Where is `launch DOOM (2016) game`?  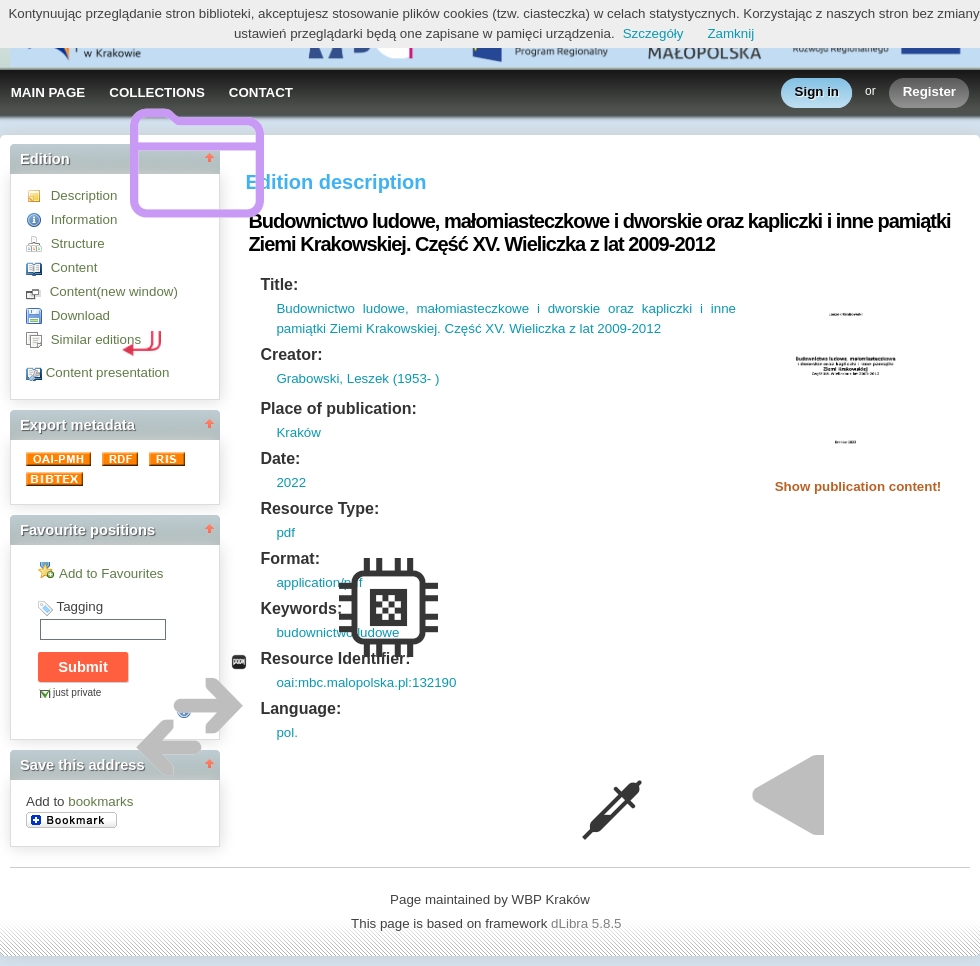 launch DOOM (2016) game is located at coordinates (239, 662).